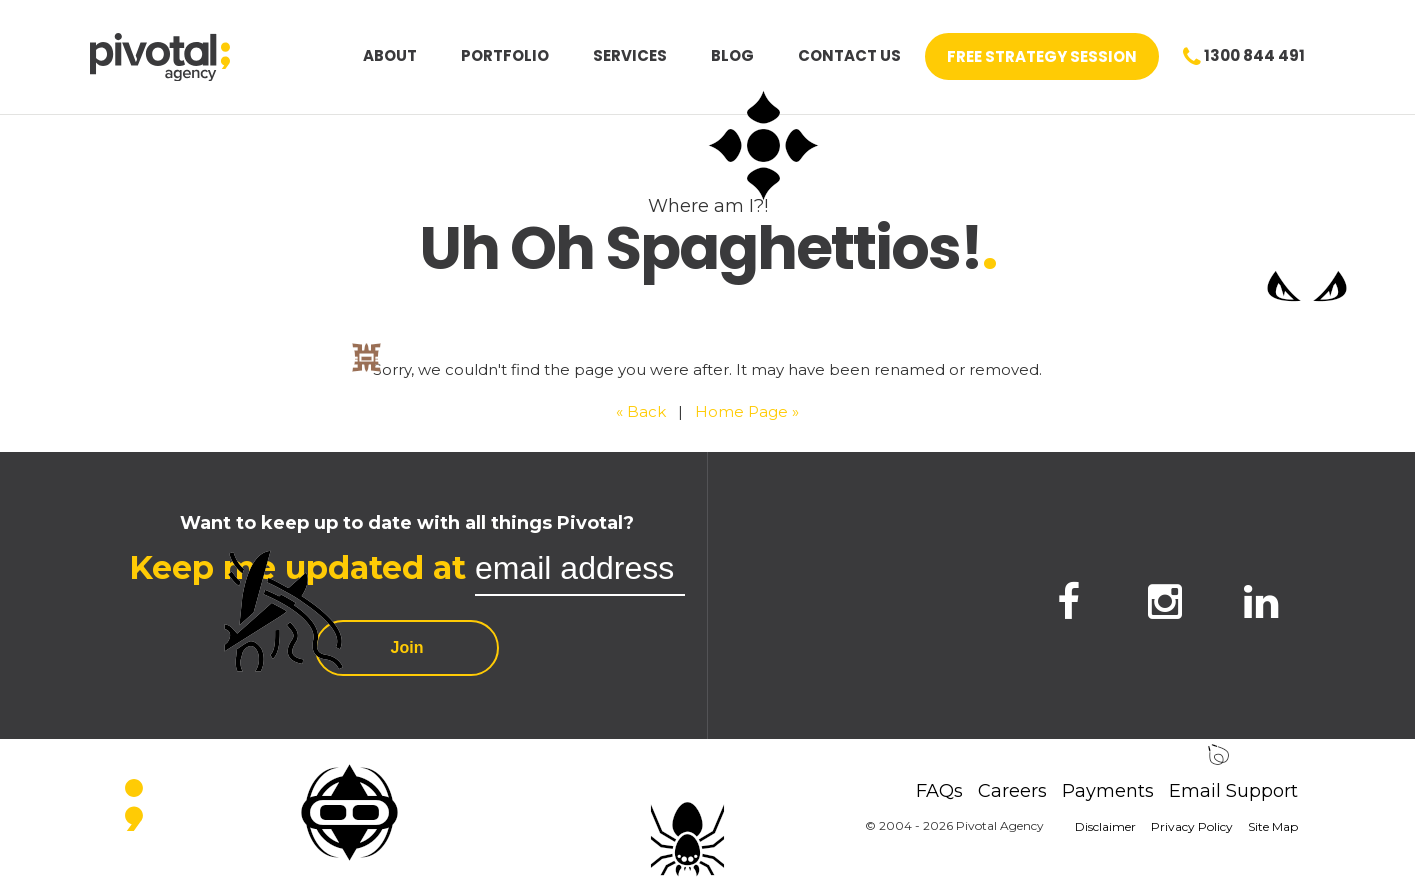 This screenshot has height=879, width=1415. I want to click on indicates luck or chance-based game mechanic, so click(763, 145).